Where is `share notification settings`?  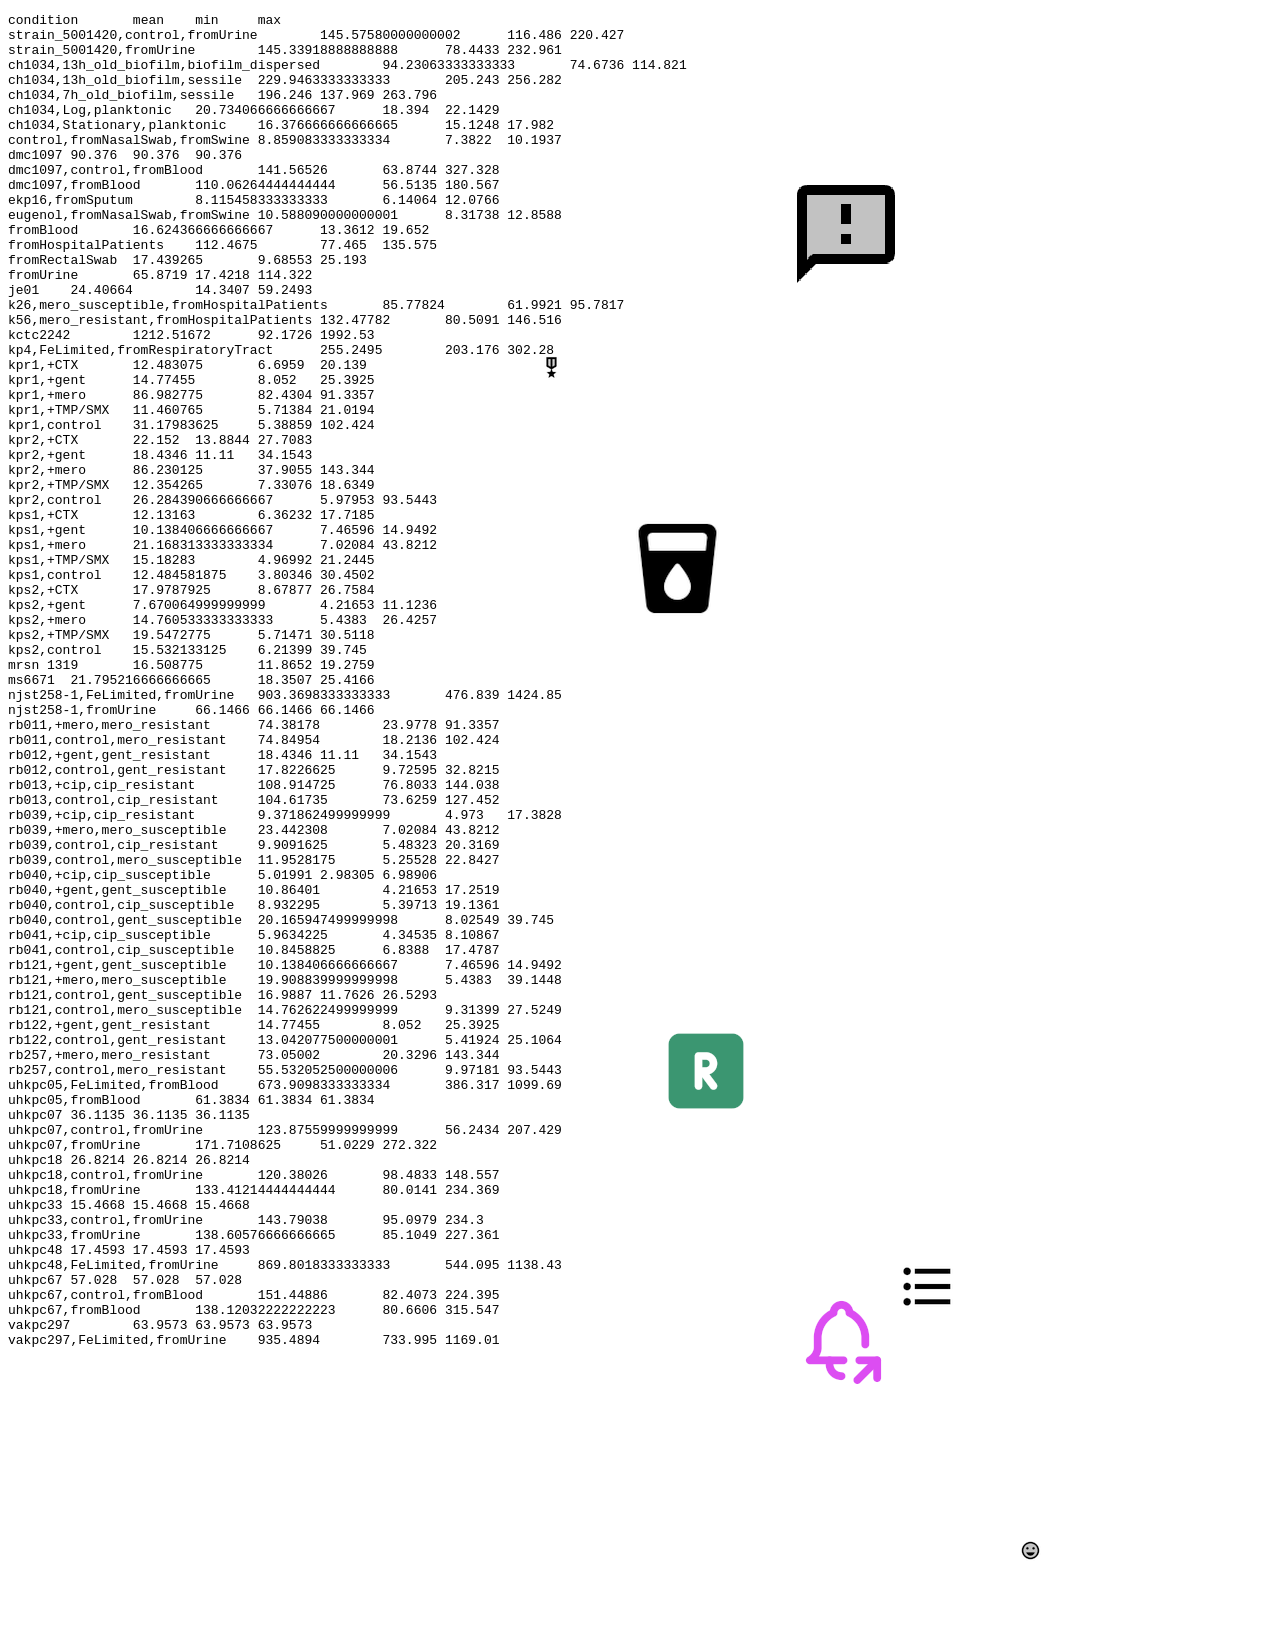
share notification settings is located at coordinates (841, 1340).